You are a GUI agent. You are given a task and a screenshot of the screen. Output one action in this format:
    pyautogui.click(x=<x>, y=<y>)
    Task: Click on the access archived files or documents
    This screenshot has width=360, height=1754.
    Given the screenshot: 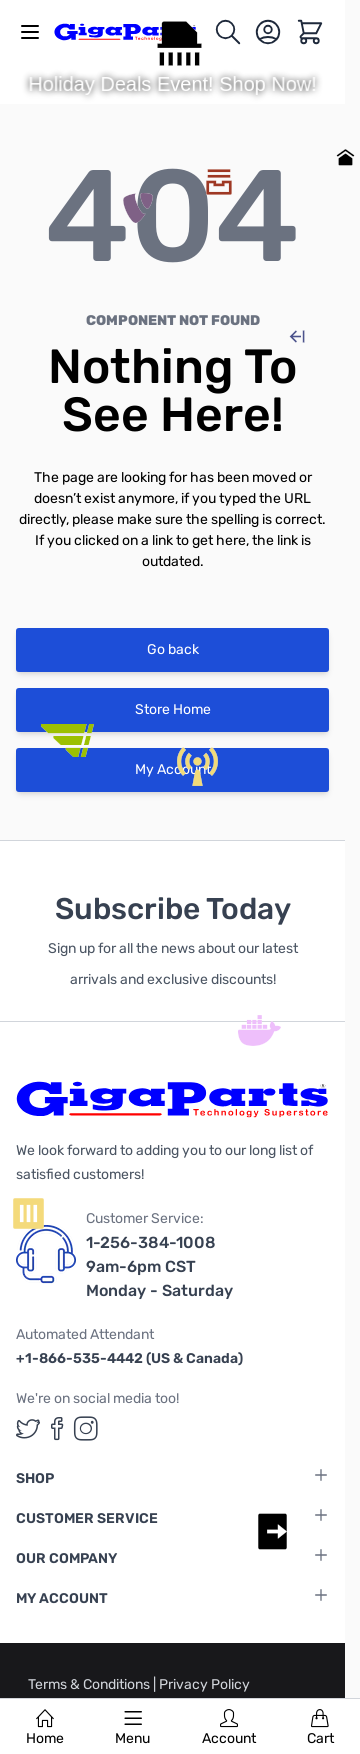 What is the action you would take?
    pyautogui.click(x=219, y=182)
    